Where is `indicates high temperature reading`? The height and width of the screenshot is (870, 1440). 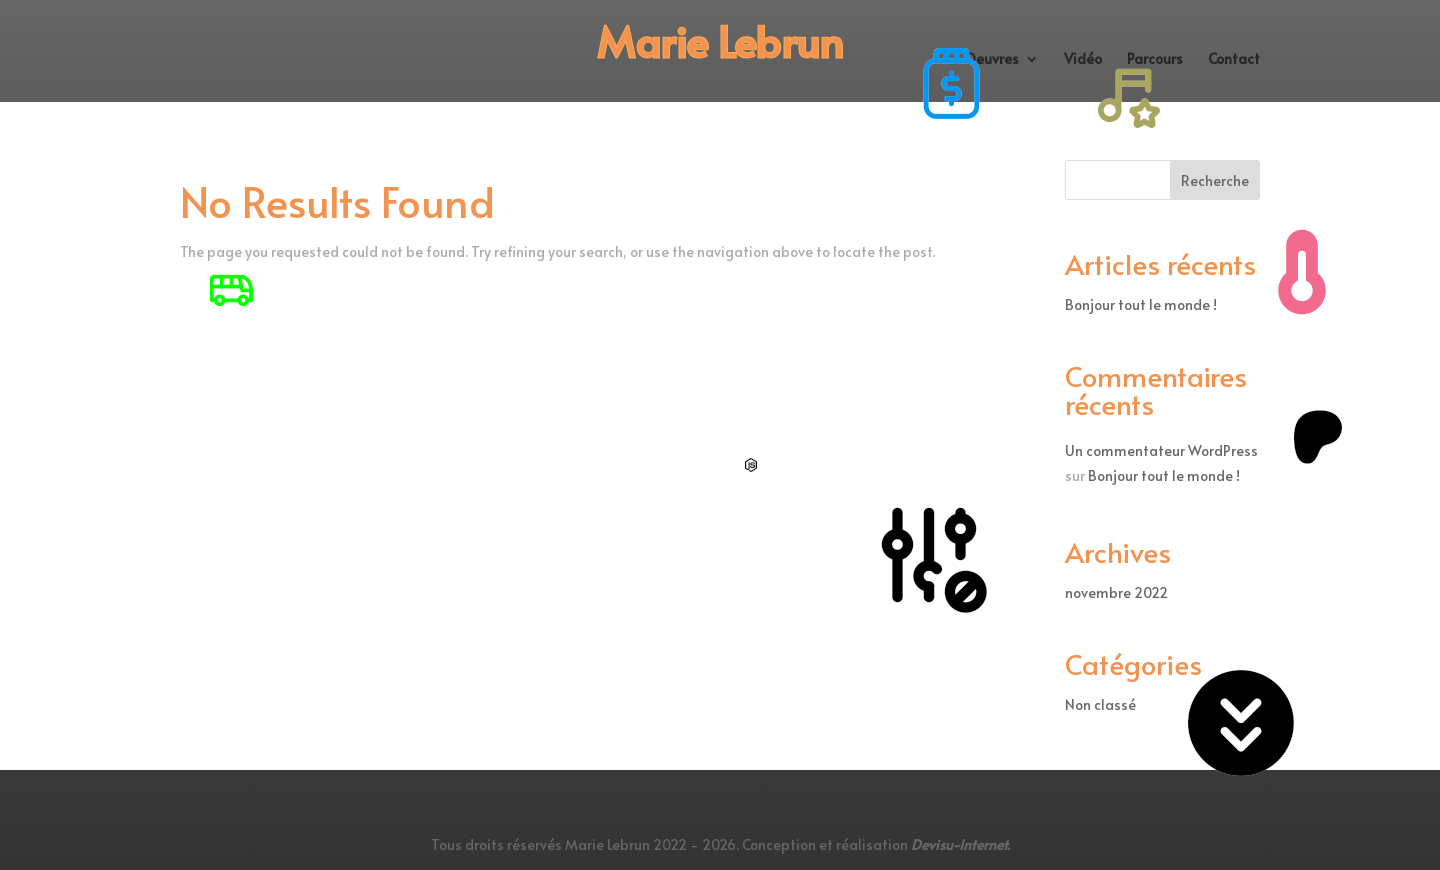
indicates high temperature reading is located at coordinates (1302, 272).